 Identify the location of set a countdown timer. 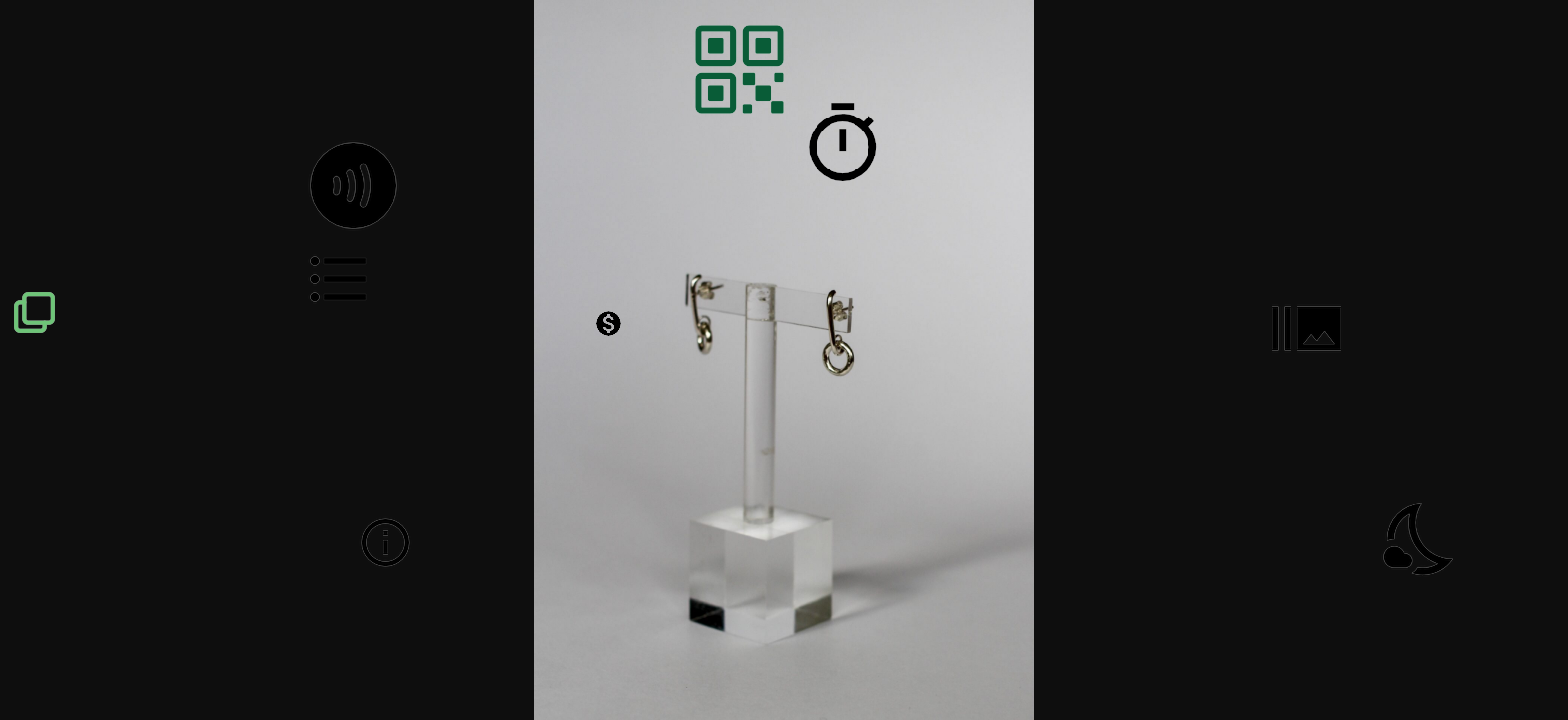
(842, 143).